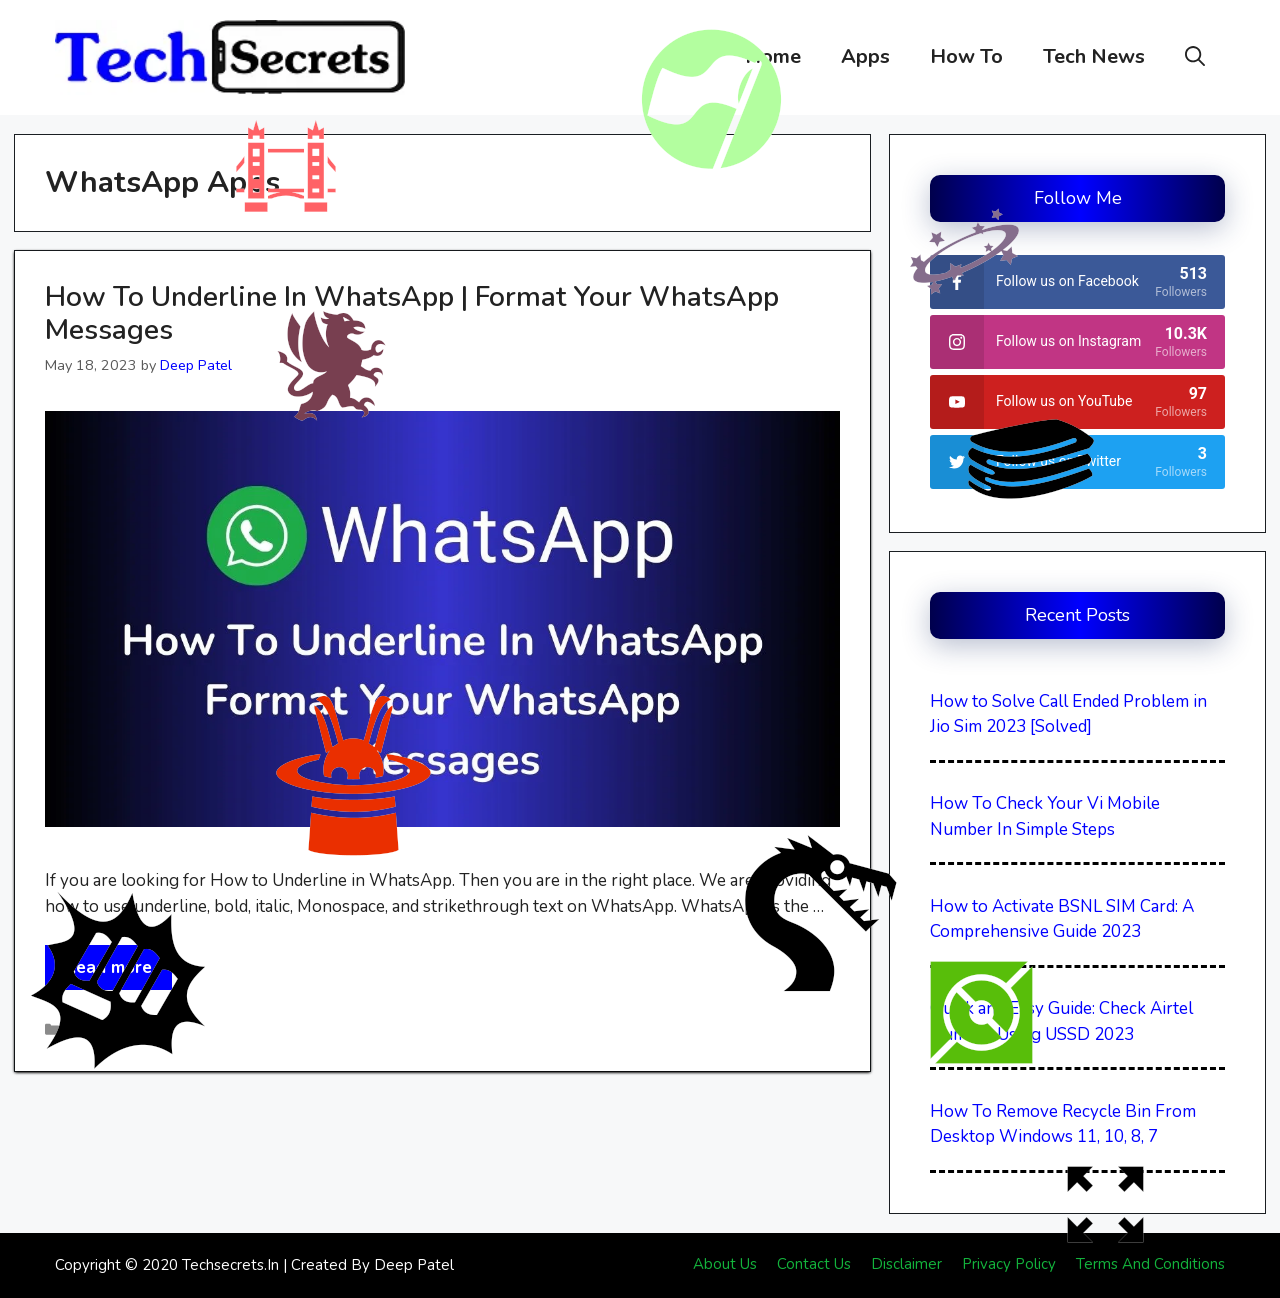 This screenshot has width=1280, height=1298. What do you see at coordinates (711, 98) in the screenshot?
I see `flag or report content` at bounding box center [711, 98].